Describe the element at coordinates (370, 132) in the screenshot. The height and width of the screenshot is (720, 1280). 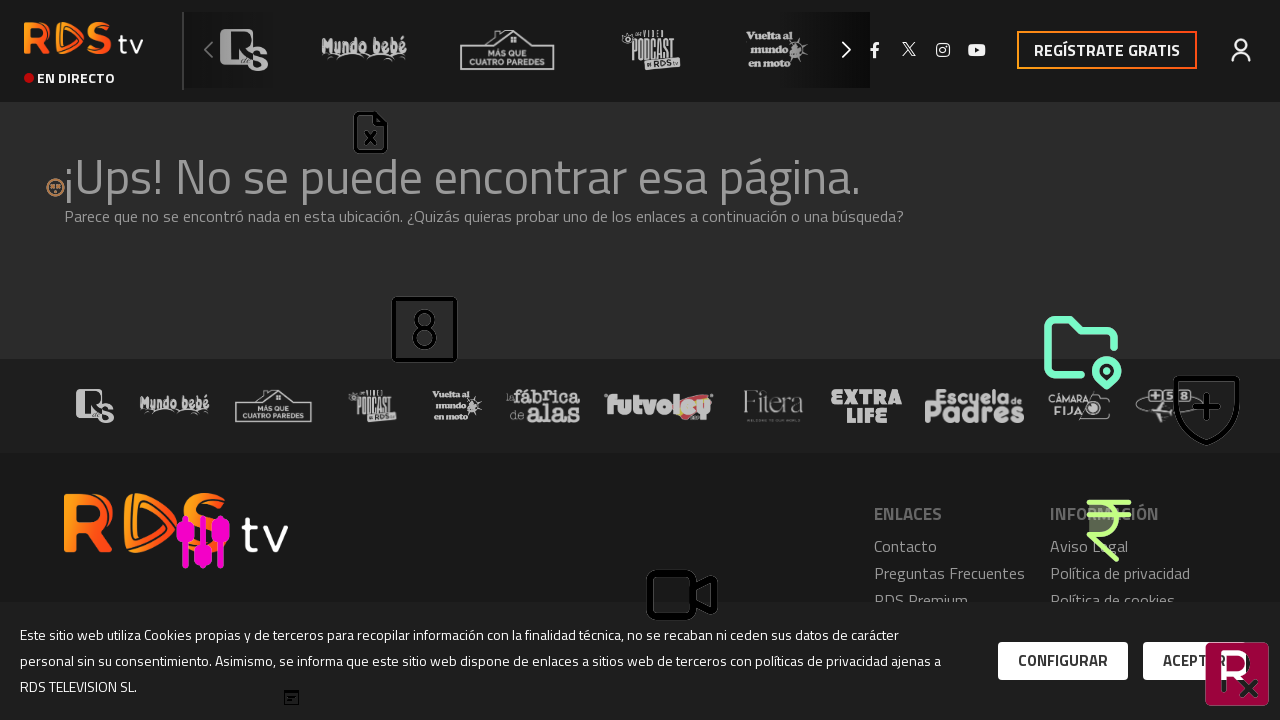
I see `remove or delete a file` at that location.